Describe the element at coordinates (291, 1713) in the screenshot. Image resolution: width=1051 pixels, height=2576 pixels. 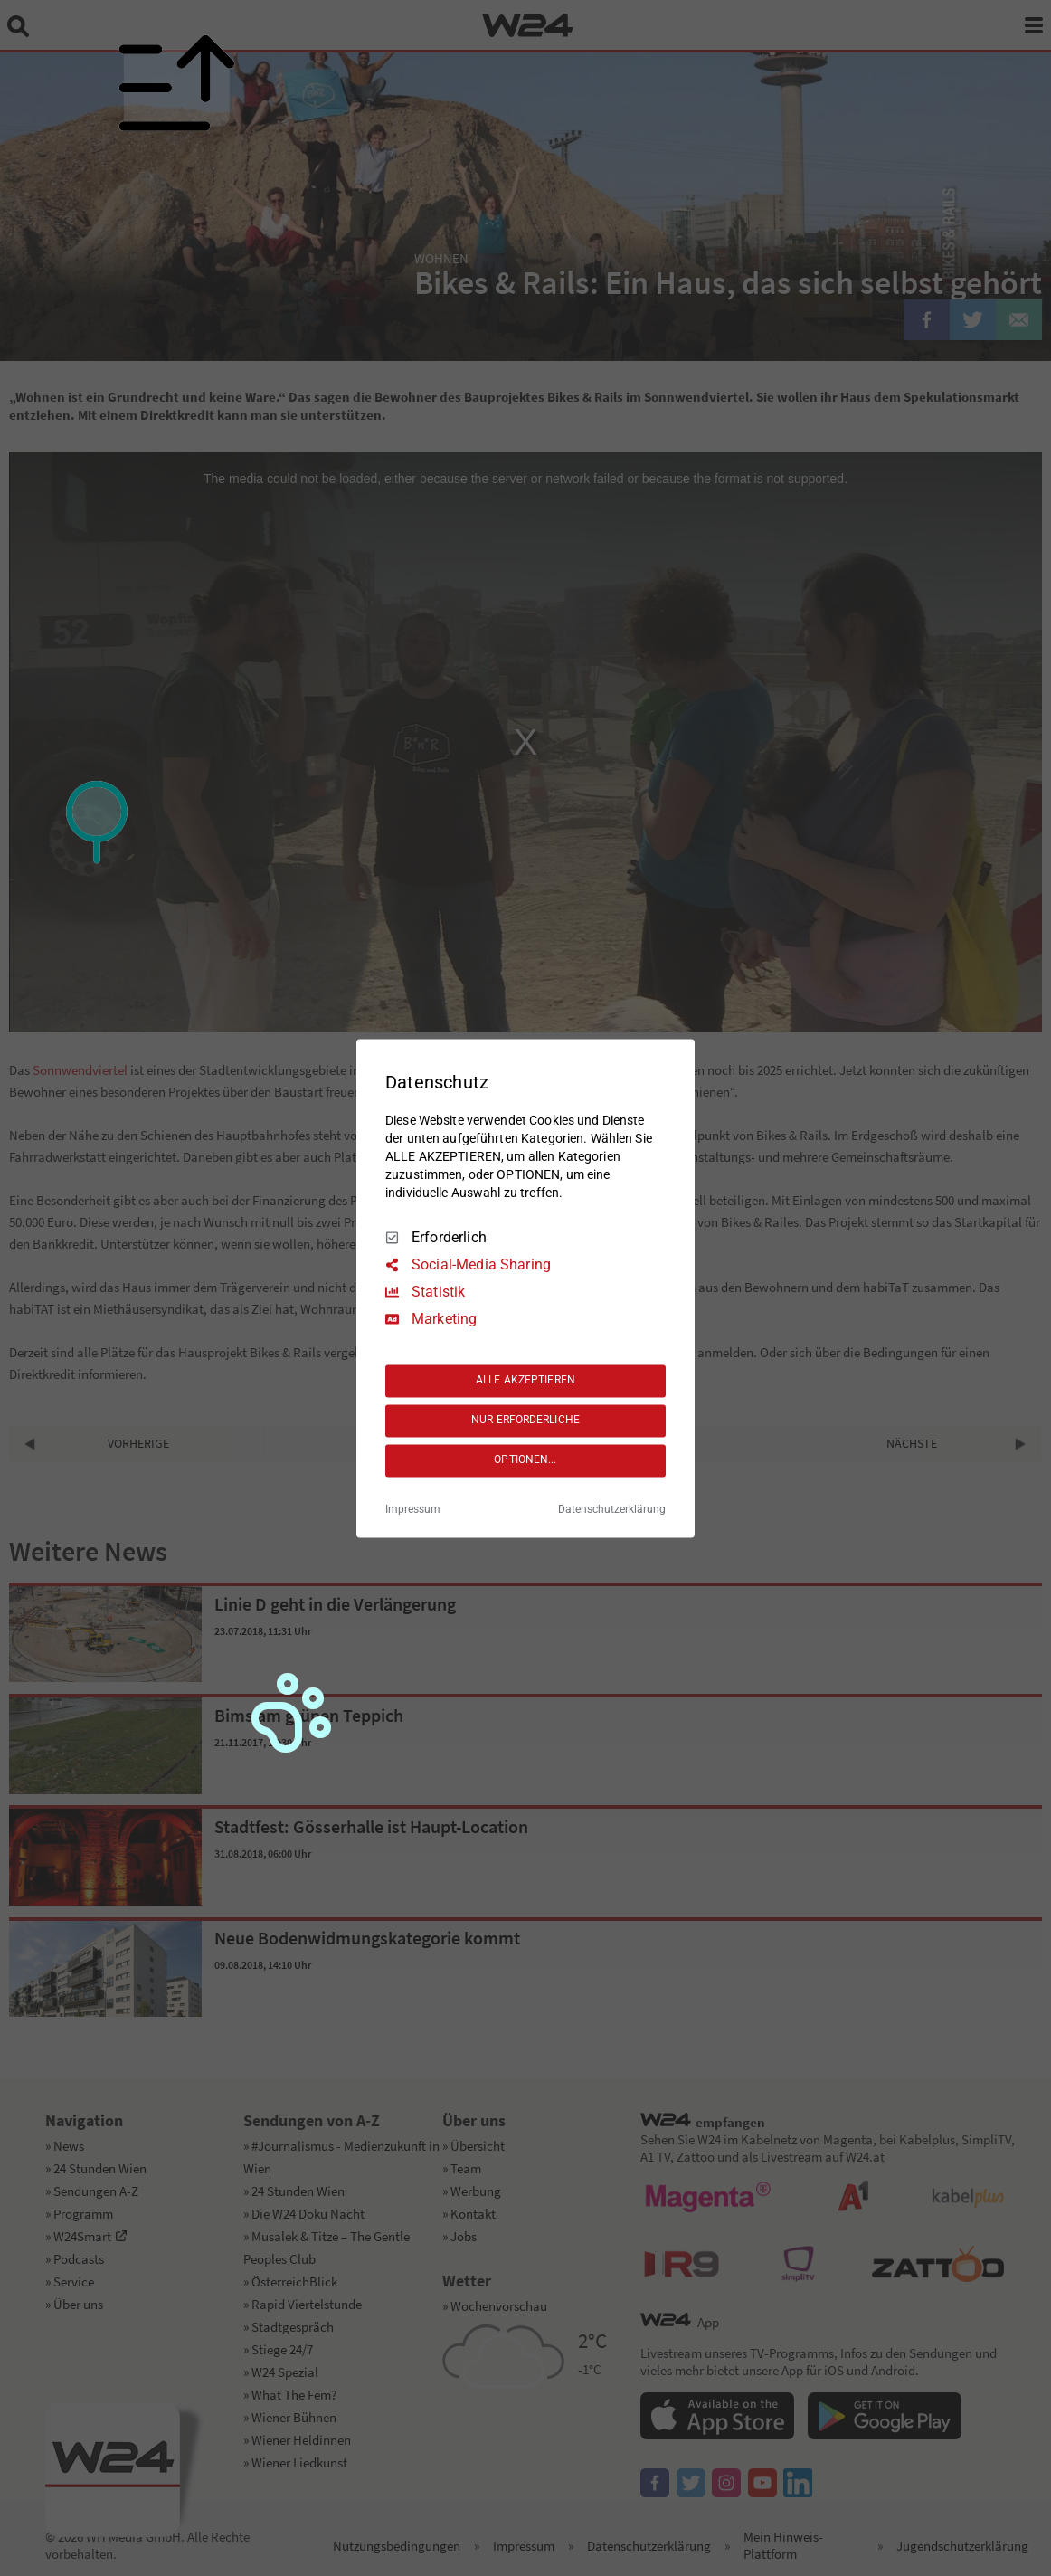
I see `access pet-related features or settings` at that location.